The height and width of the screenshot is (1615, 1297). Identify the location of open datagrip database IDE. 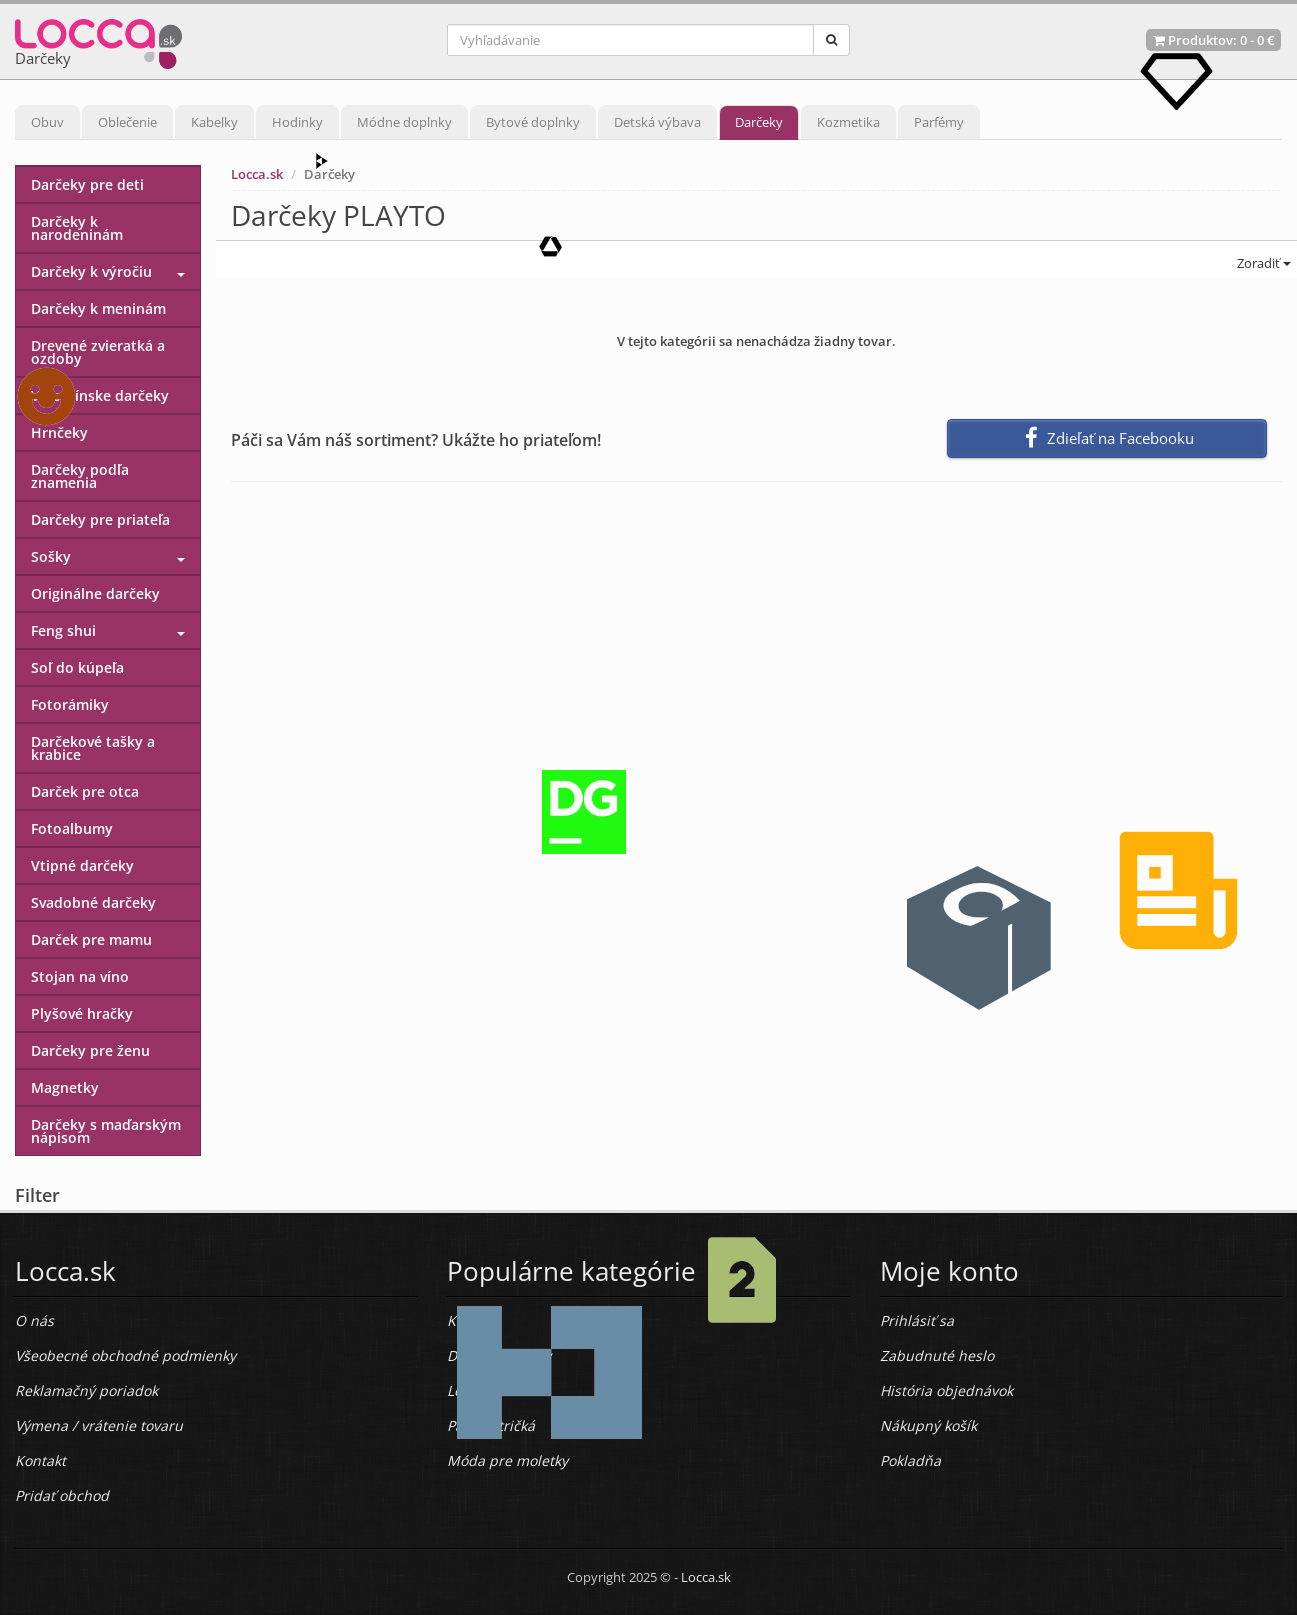
(584, 812).